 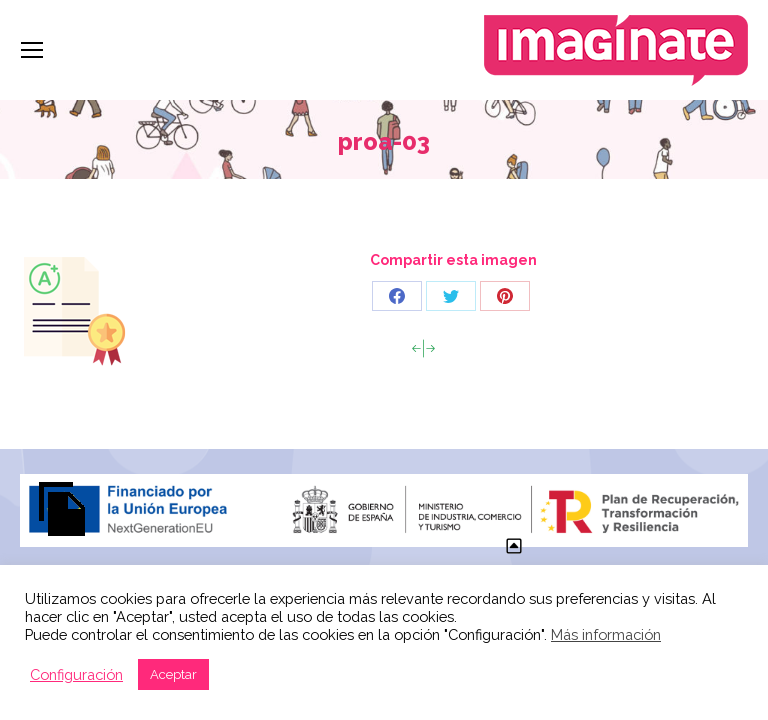 What do you see at coordinates (63, 509) in the screenshot?
I see `copy file to clipboard` at bounding box center [63, 509].